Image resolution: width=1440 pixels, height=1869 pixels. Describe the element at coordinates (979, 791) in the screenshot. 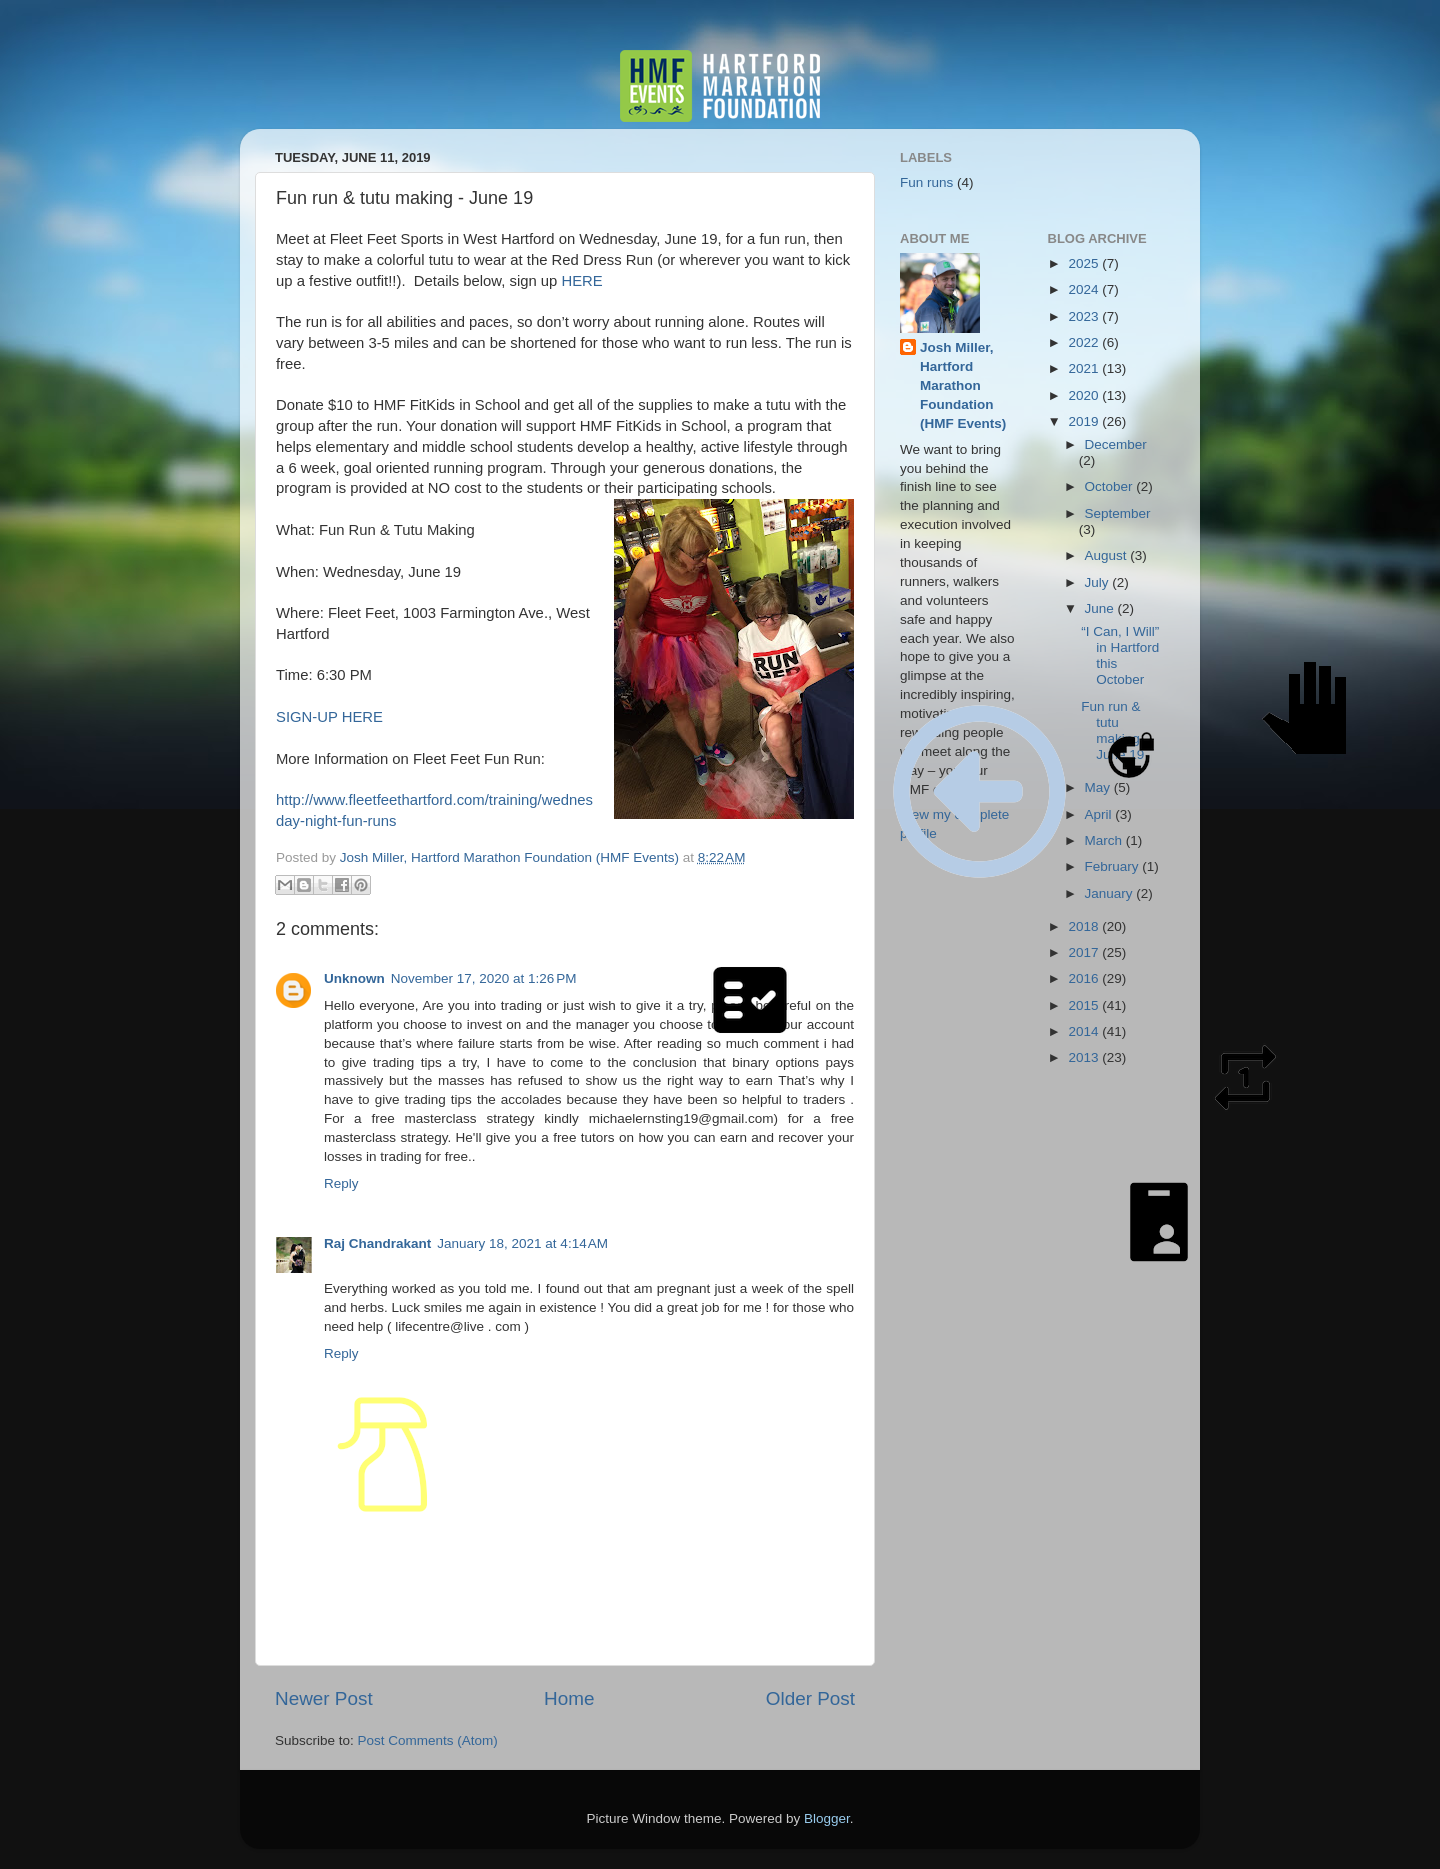

I see `go back to the previous screen` at that location.